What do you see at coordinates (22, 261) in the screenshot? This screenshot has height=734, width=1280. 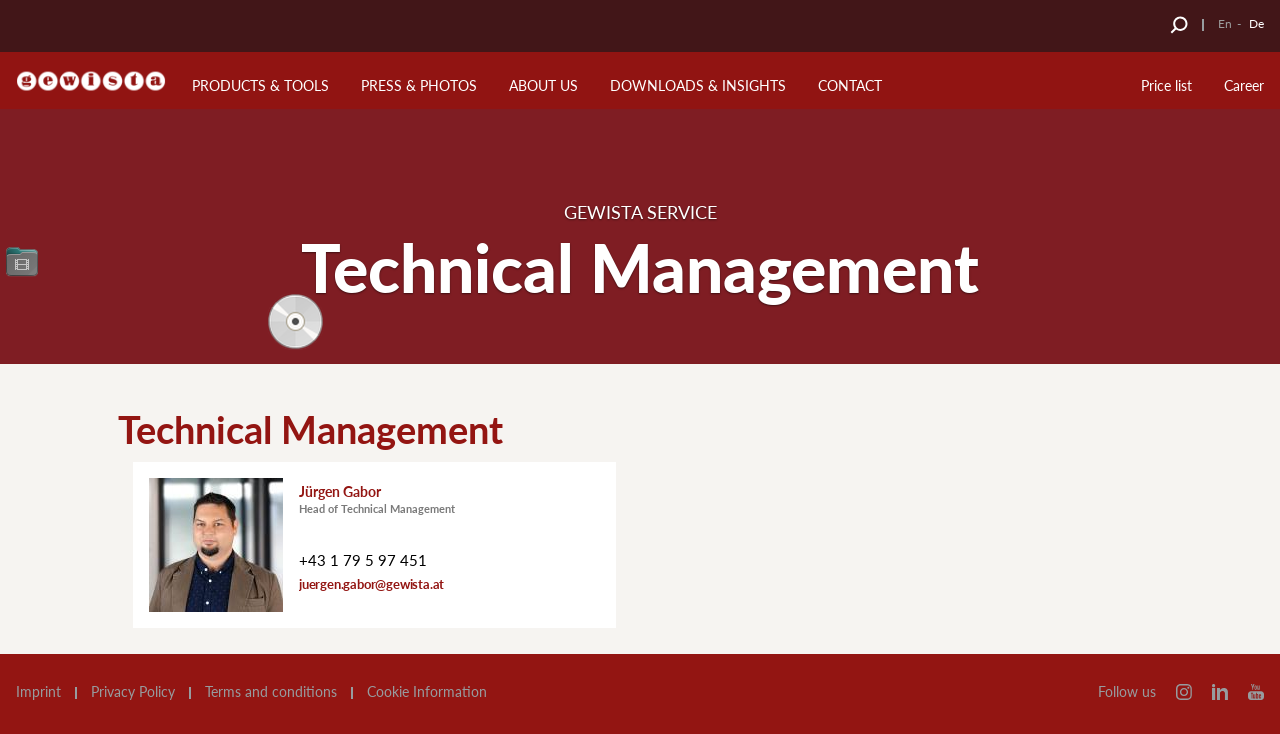 I see `open videos folder` at bounding box center [22, 261].